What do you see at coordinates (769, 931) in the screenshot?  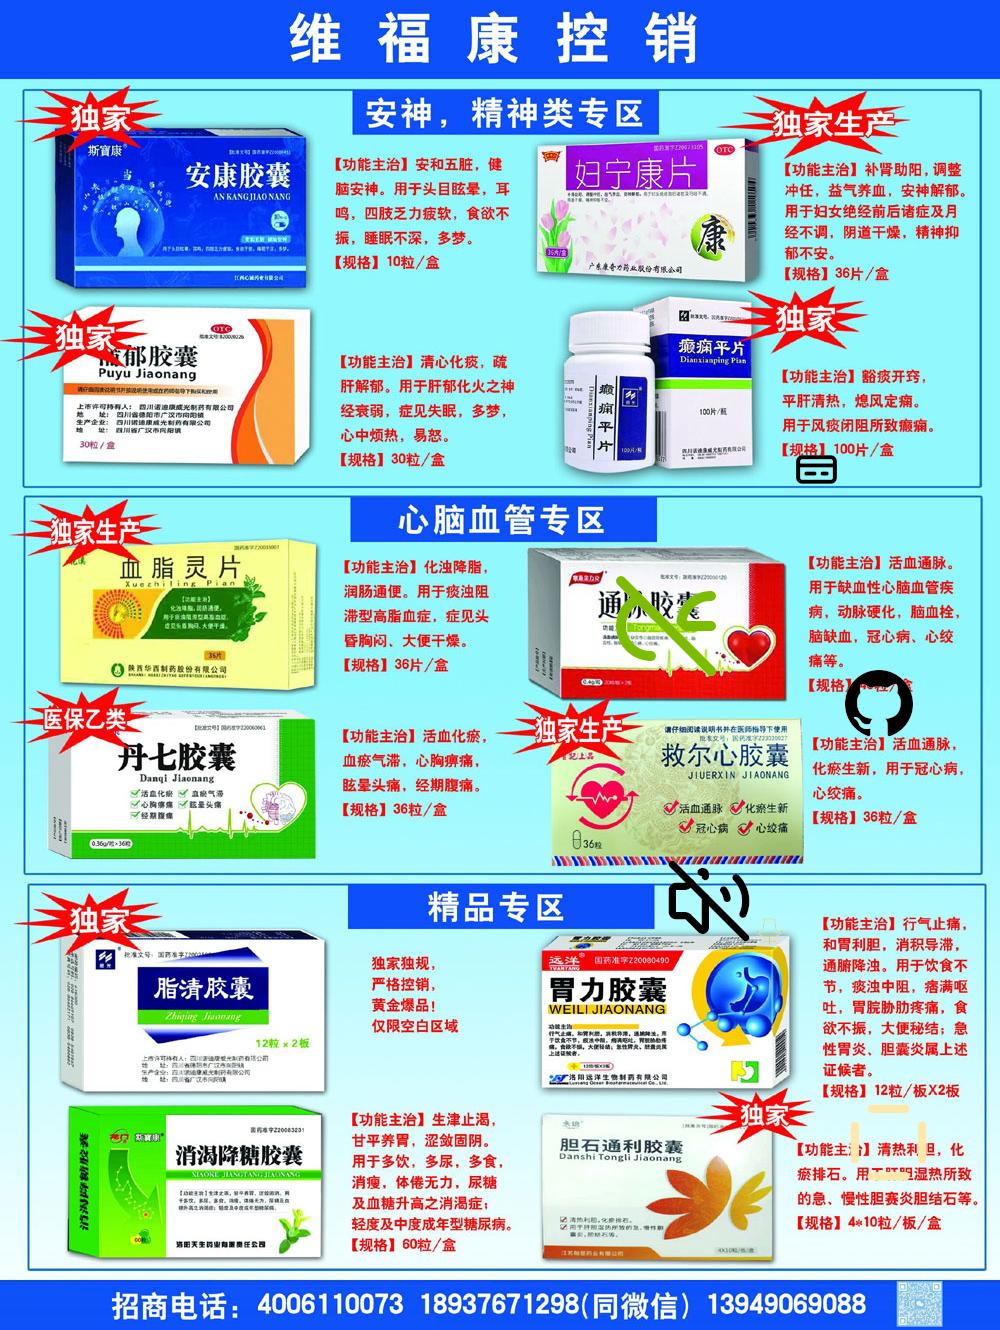 I see `access workspace or office settings` at bounding box center [769, 931].